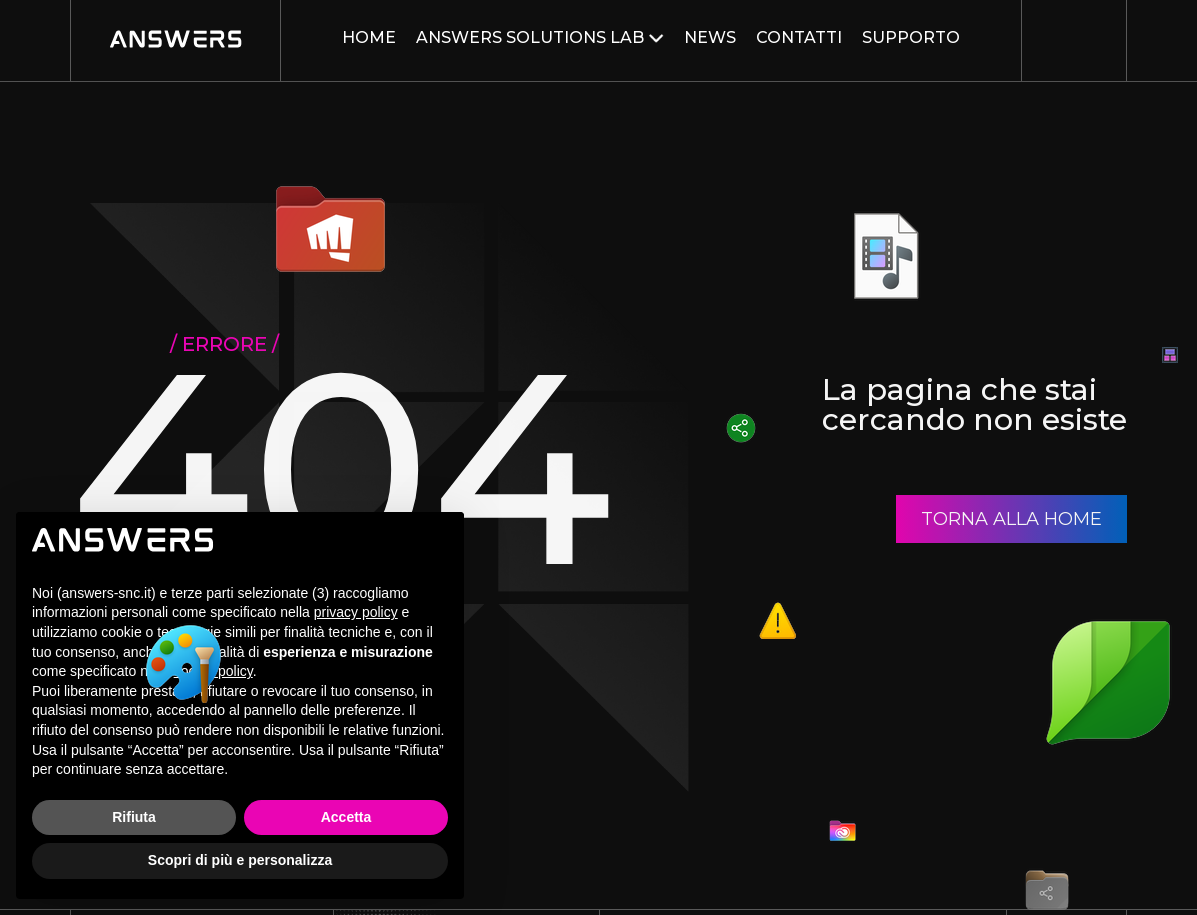  I want to click on open riot games folder, so click(330, 232).